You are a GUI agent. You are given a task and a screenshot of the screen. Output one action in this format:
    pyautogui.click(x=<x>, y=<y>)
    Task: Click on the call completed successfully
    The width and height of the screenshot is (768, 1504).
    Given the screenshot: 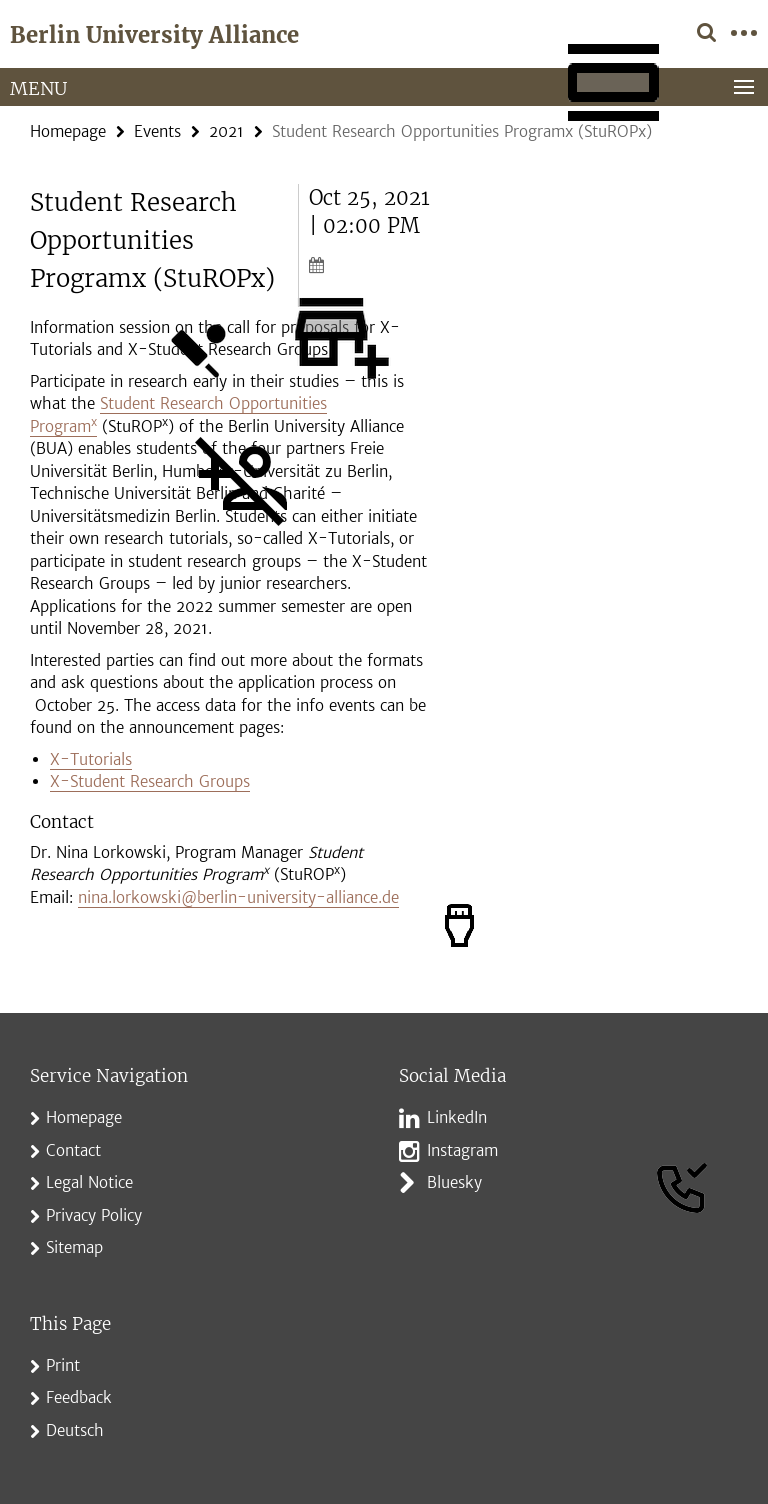 What is the action you would take?
    pyautogui.click(x=682, y=1188)
    